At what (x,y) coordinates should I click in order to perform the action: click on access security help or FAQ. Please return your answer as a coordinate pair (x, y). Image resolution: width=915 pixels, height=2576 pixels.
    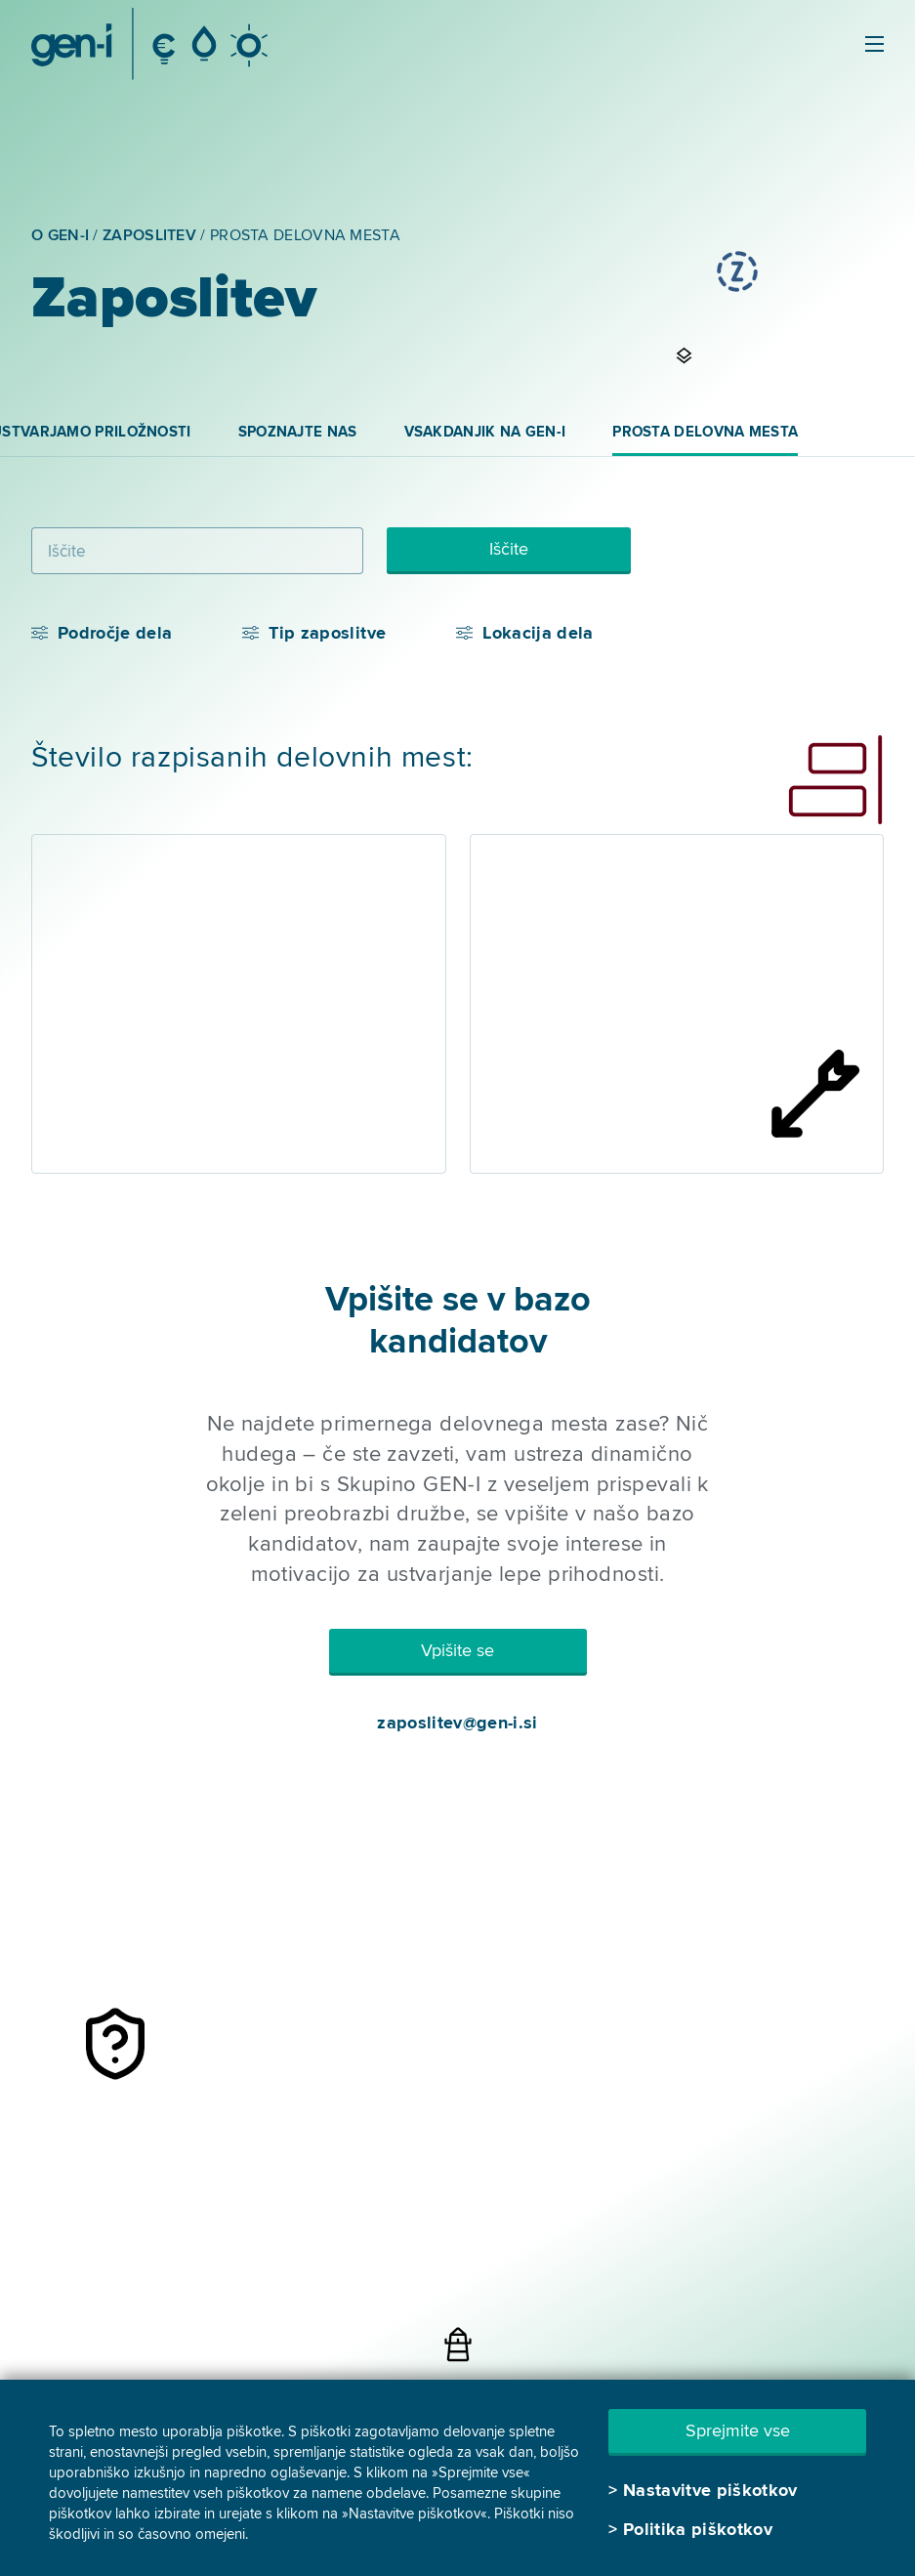
    Looking at the image, I should click on (115, 2044).